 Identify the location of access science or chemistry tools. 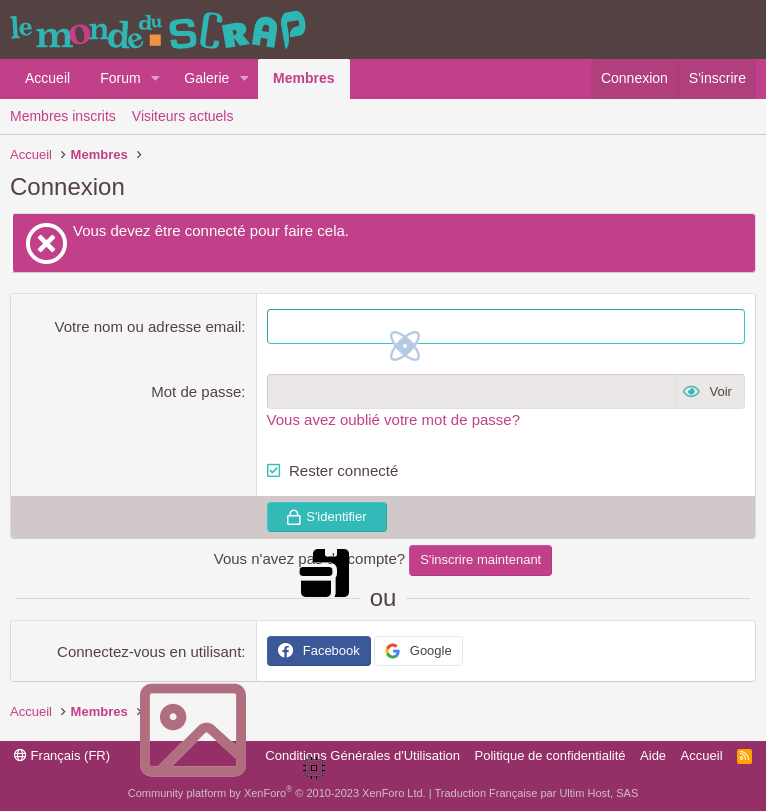
(405, 346).